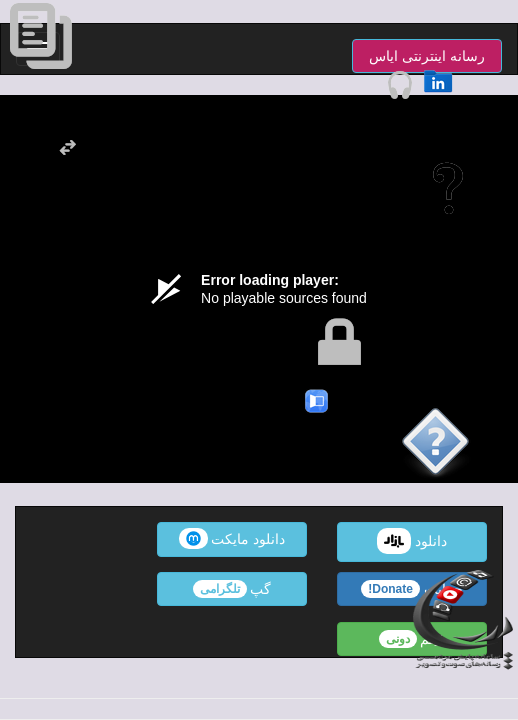 Image resolution: width=518 pixels, height=720 pixels. What do you see at coordinates (400, 85) in the screenshot?
I see `switch audio output to headphones` at bounding box center [400, 85].